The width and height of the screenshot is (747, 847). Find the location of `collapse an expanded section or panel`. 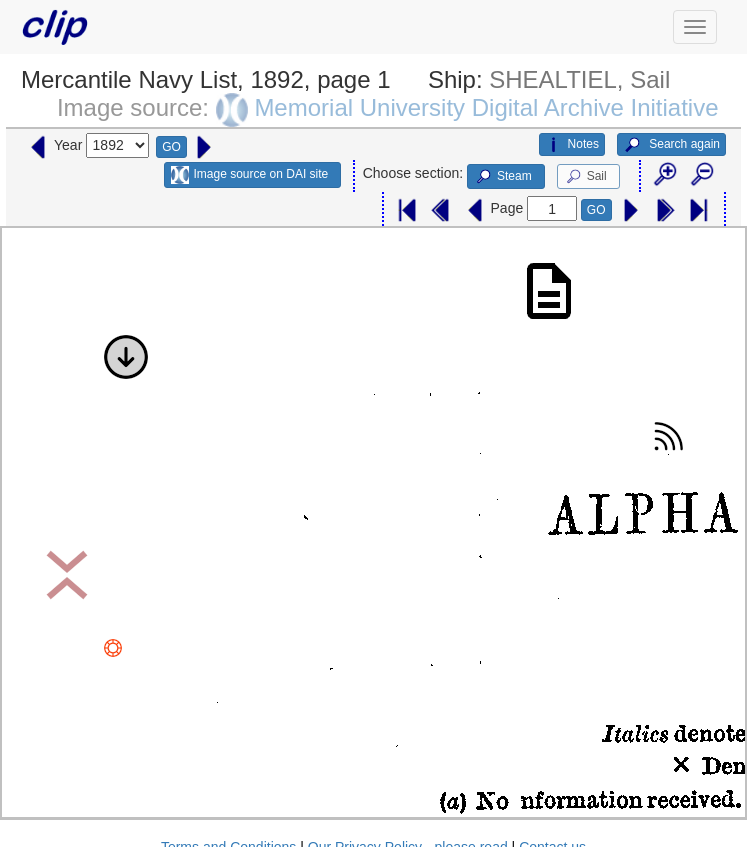

collapse an expanded section or panel is located at coordinates (67, 575).